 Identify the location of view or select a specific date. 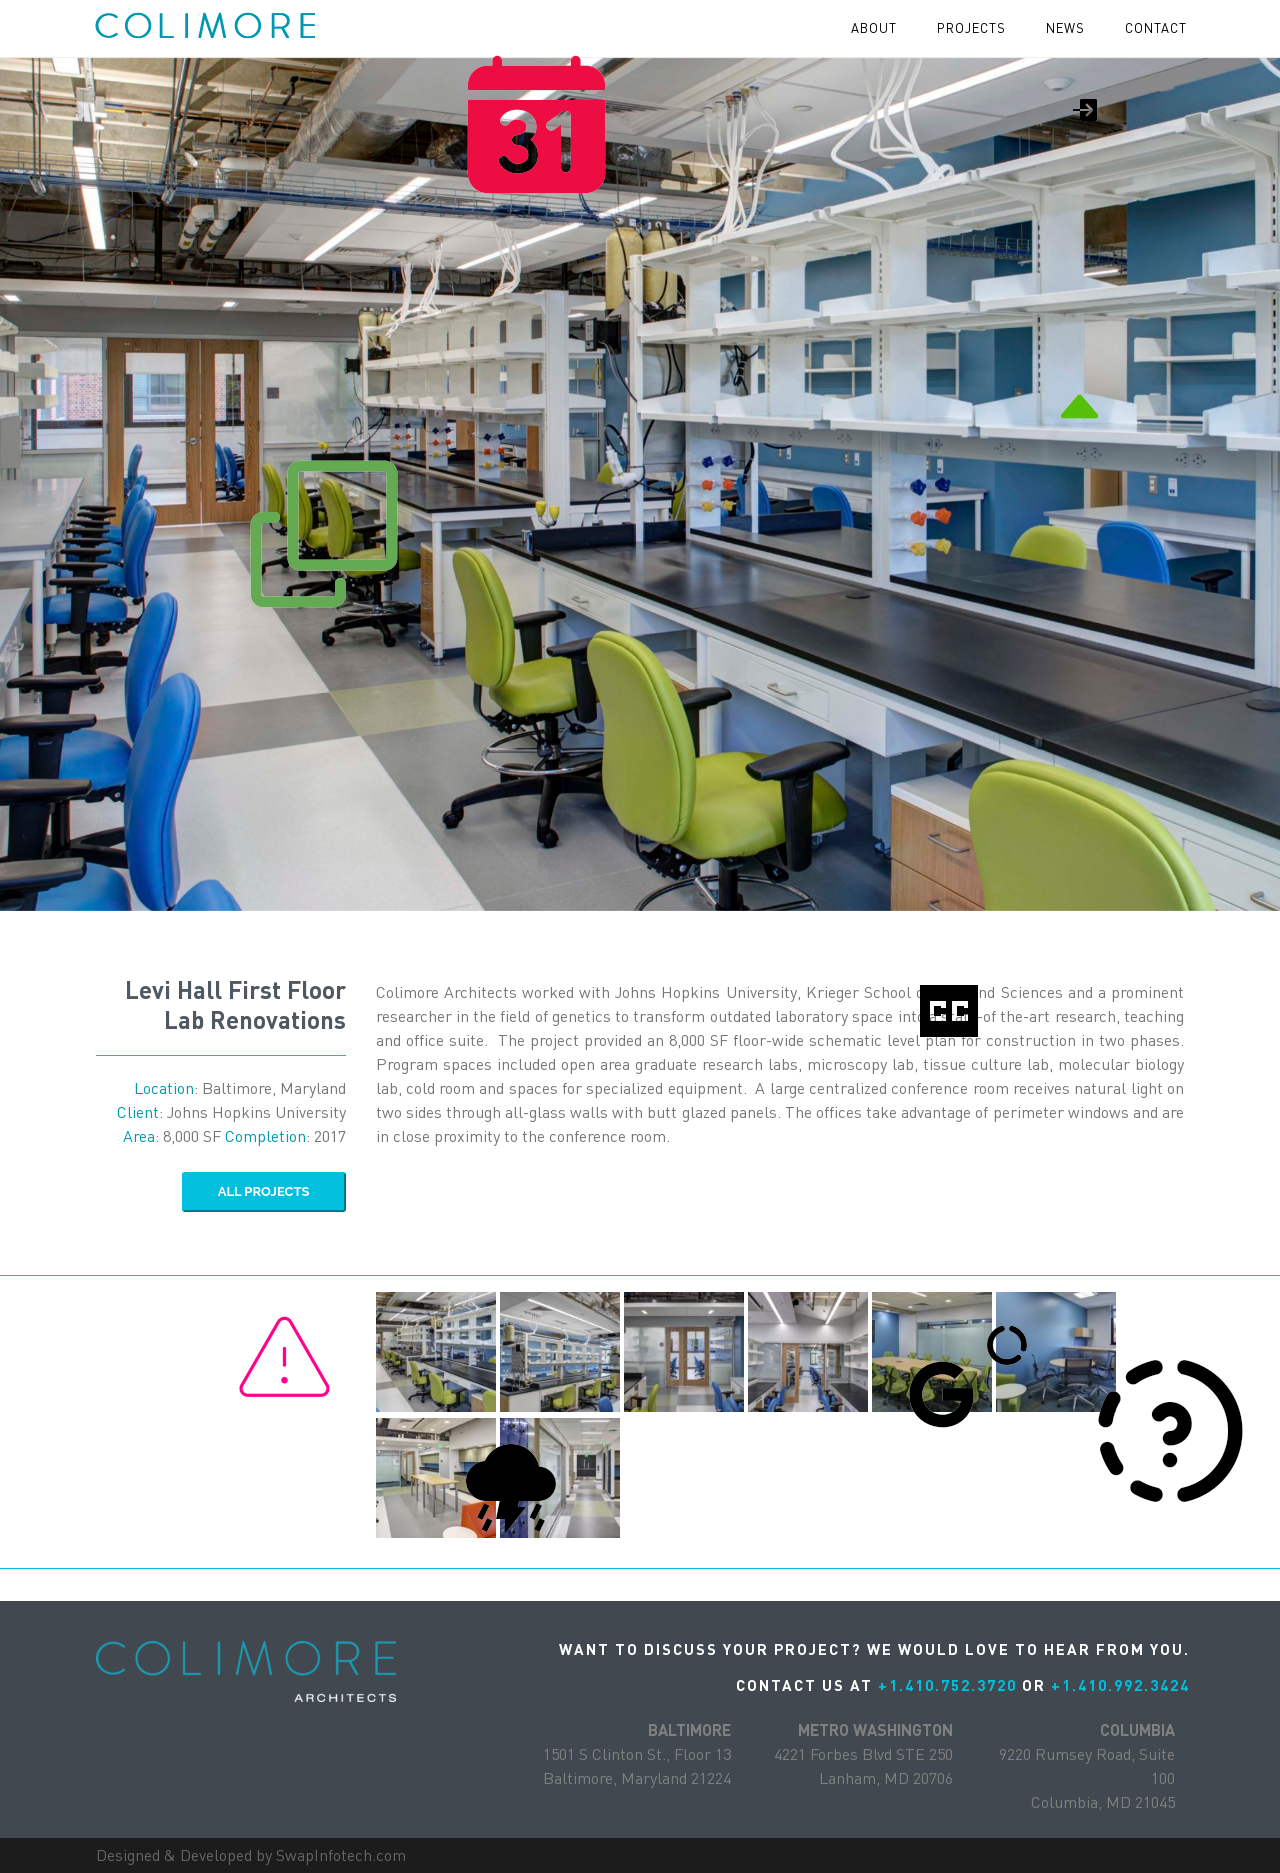
(536, 124).